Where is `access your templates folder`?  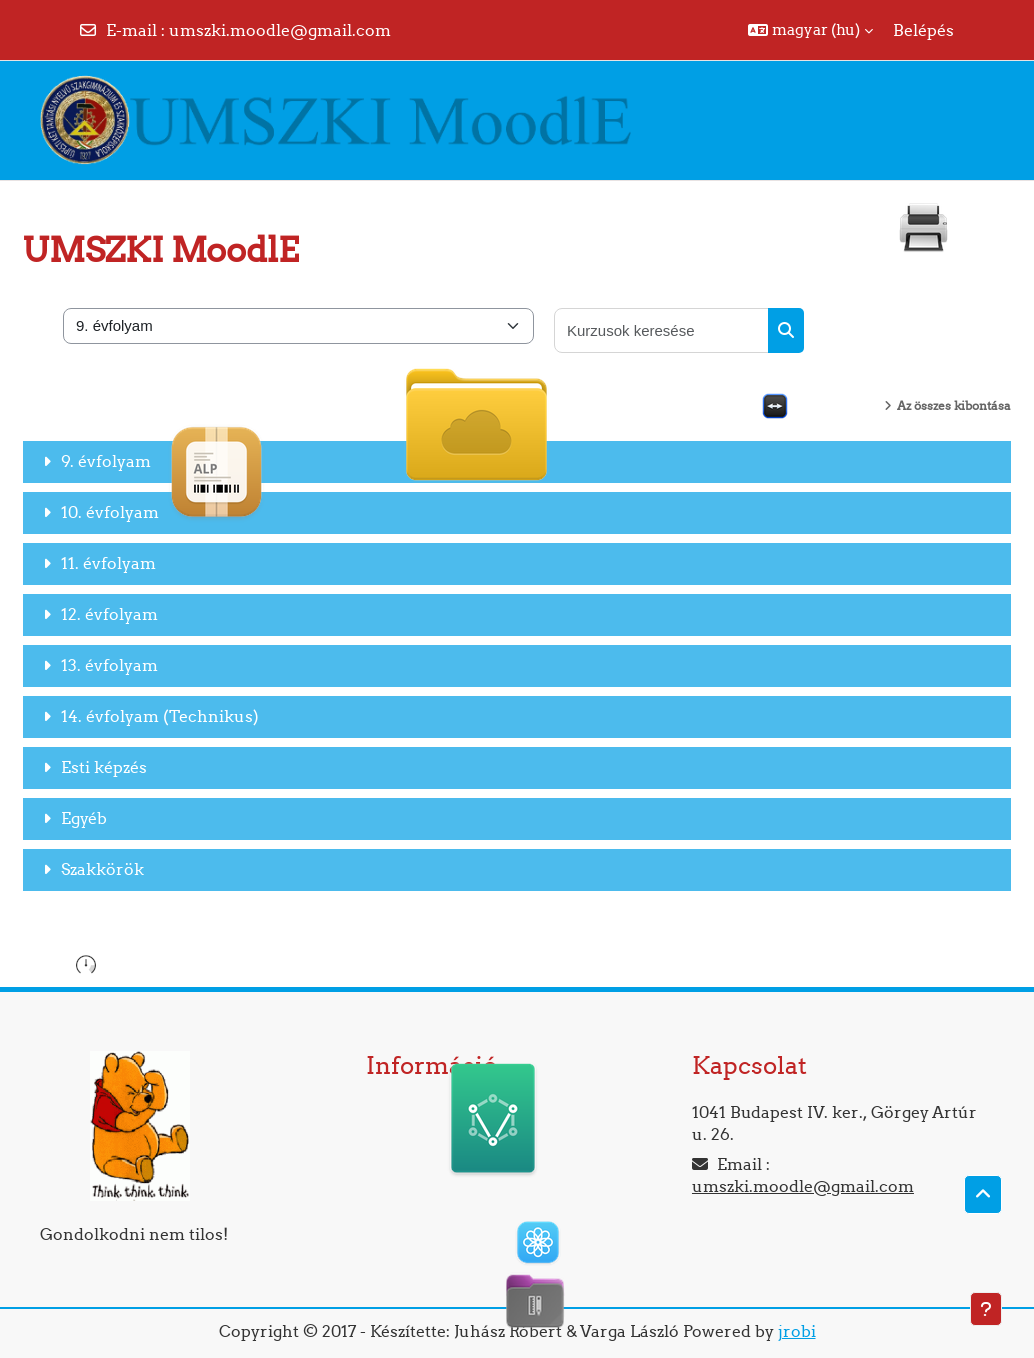
access your templates folder is located at coordinates (535, 1301).